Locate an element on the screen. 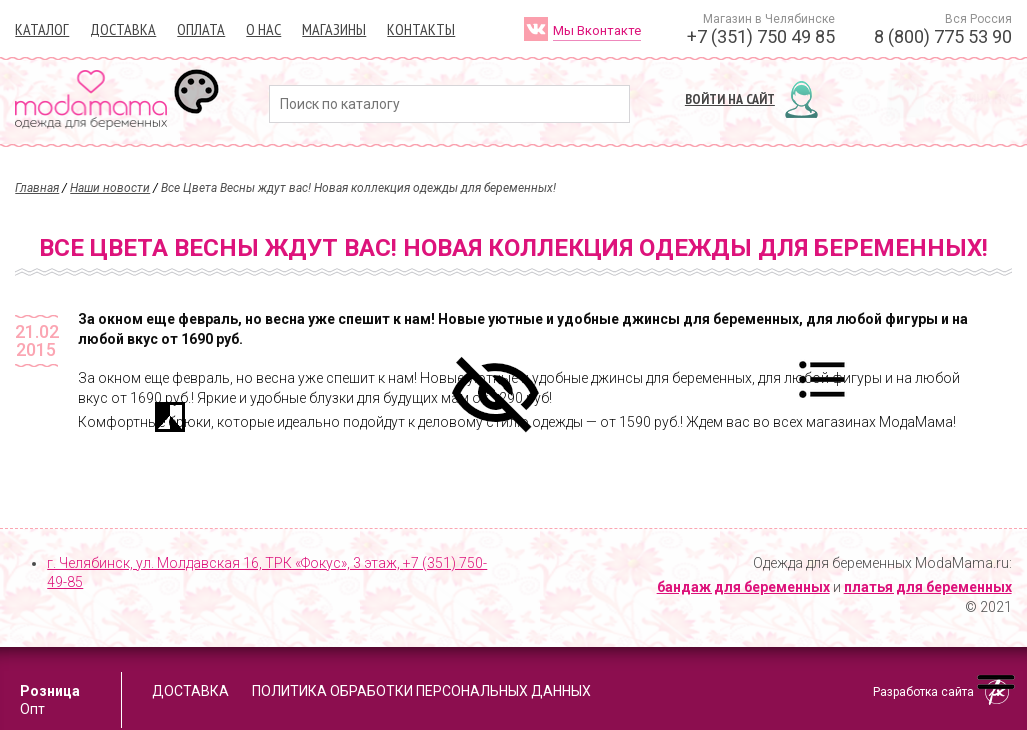  access color or theme customization options is located at coordinates (196, 91).